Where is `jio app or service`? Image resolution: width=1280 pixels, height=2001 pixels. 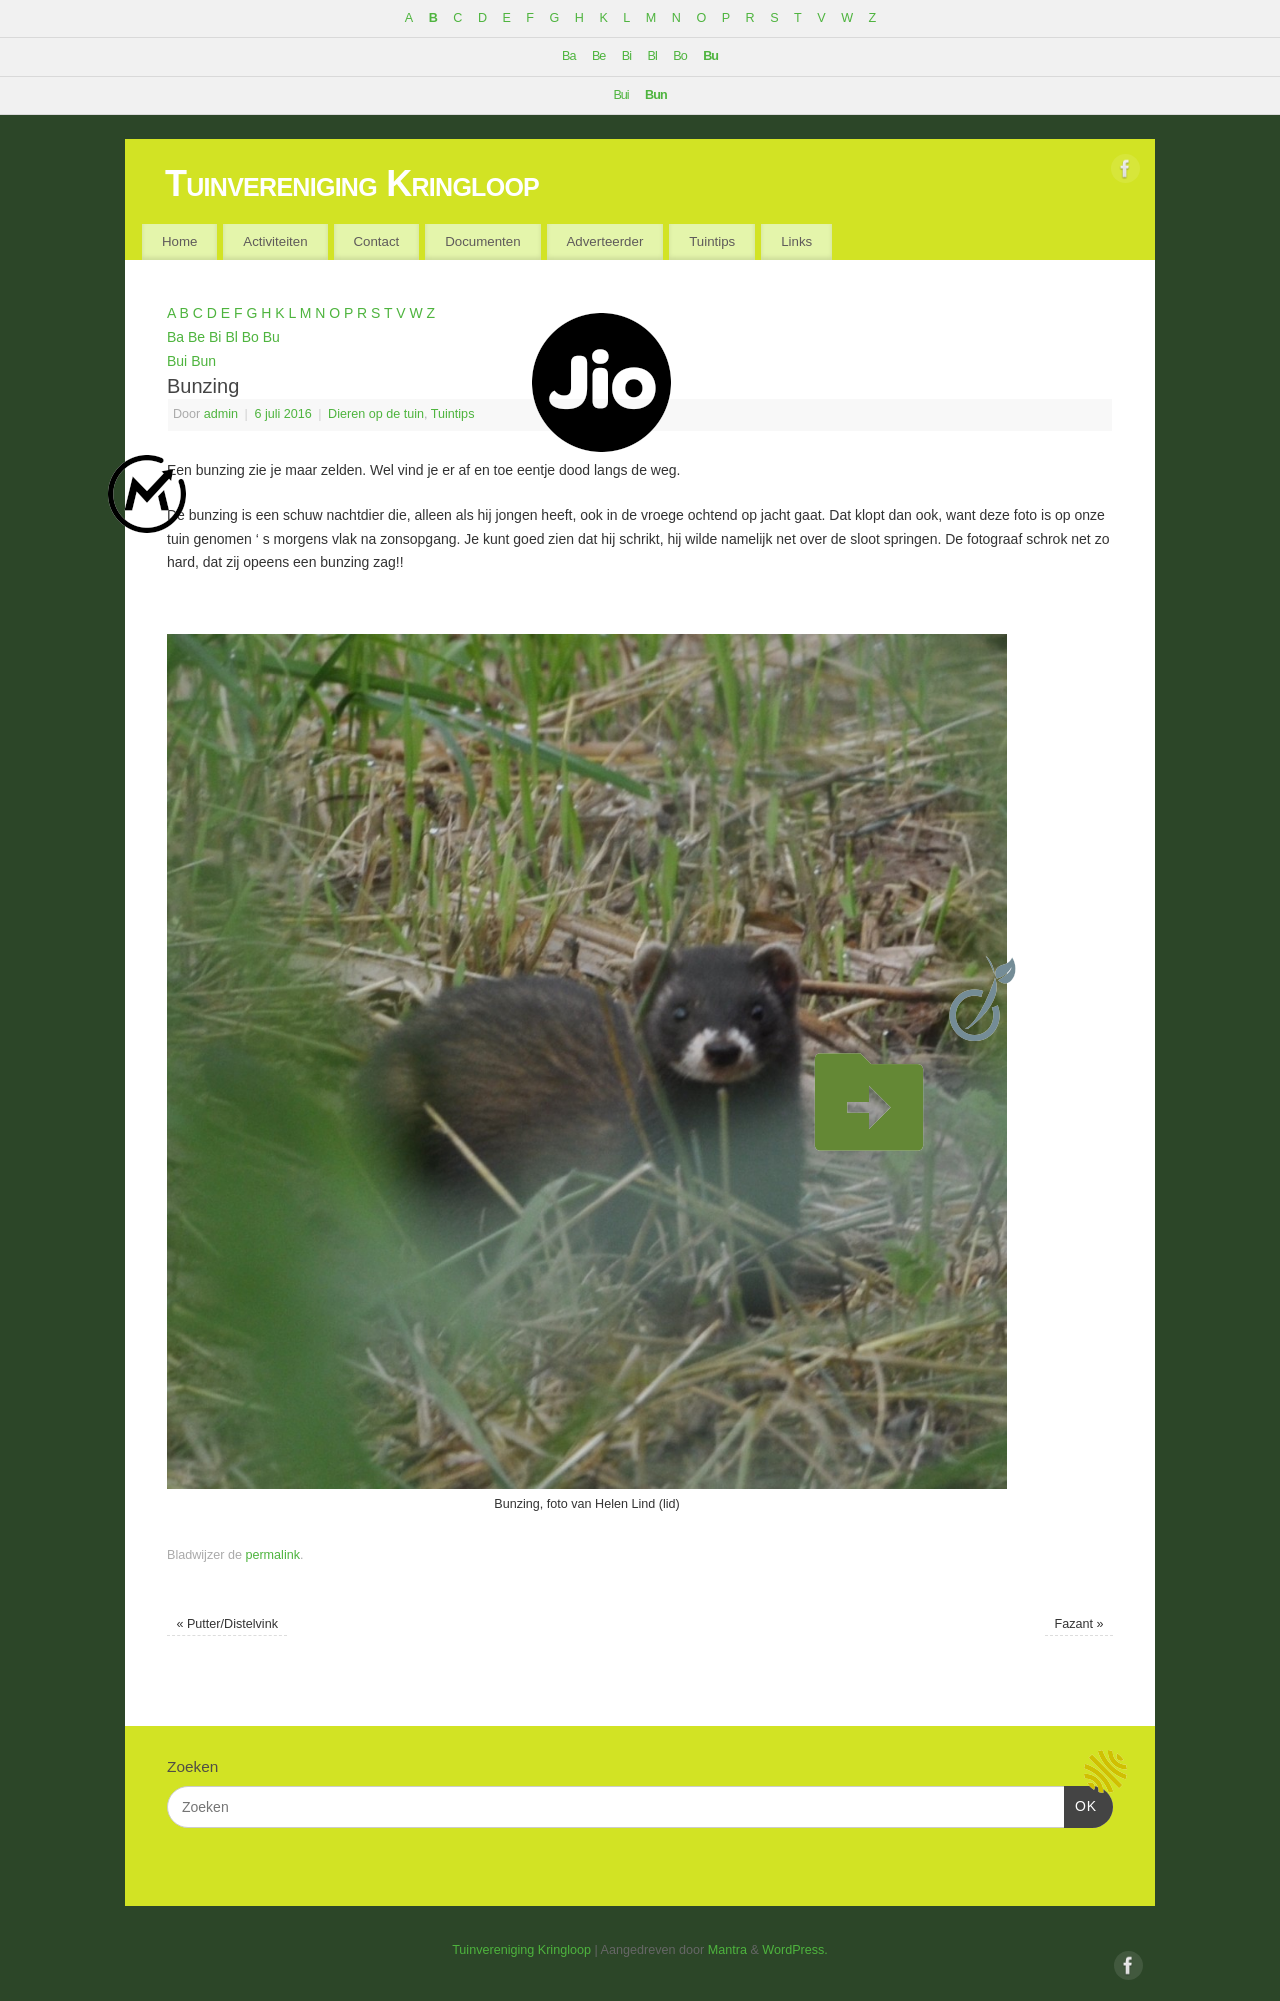
jio app or service is located at coordinates (601, 382).